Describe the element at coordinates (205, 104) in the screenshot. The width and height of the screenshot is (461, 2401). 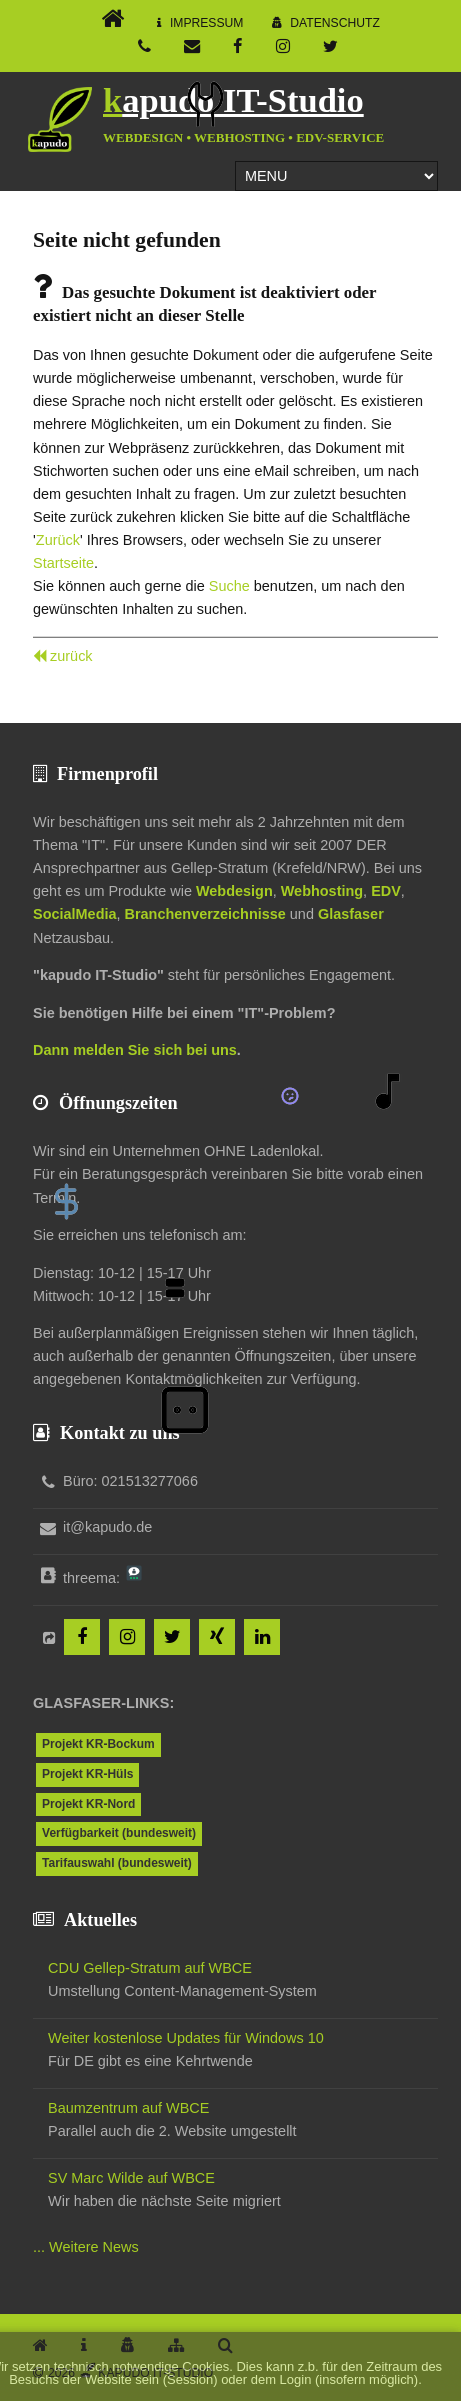
I see `access settings or configuration options` at that location.